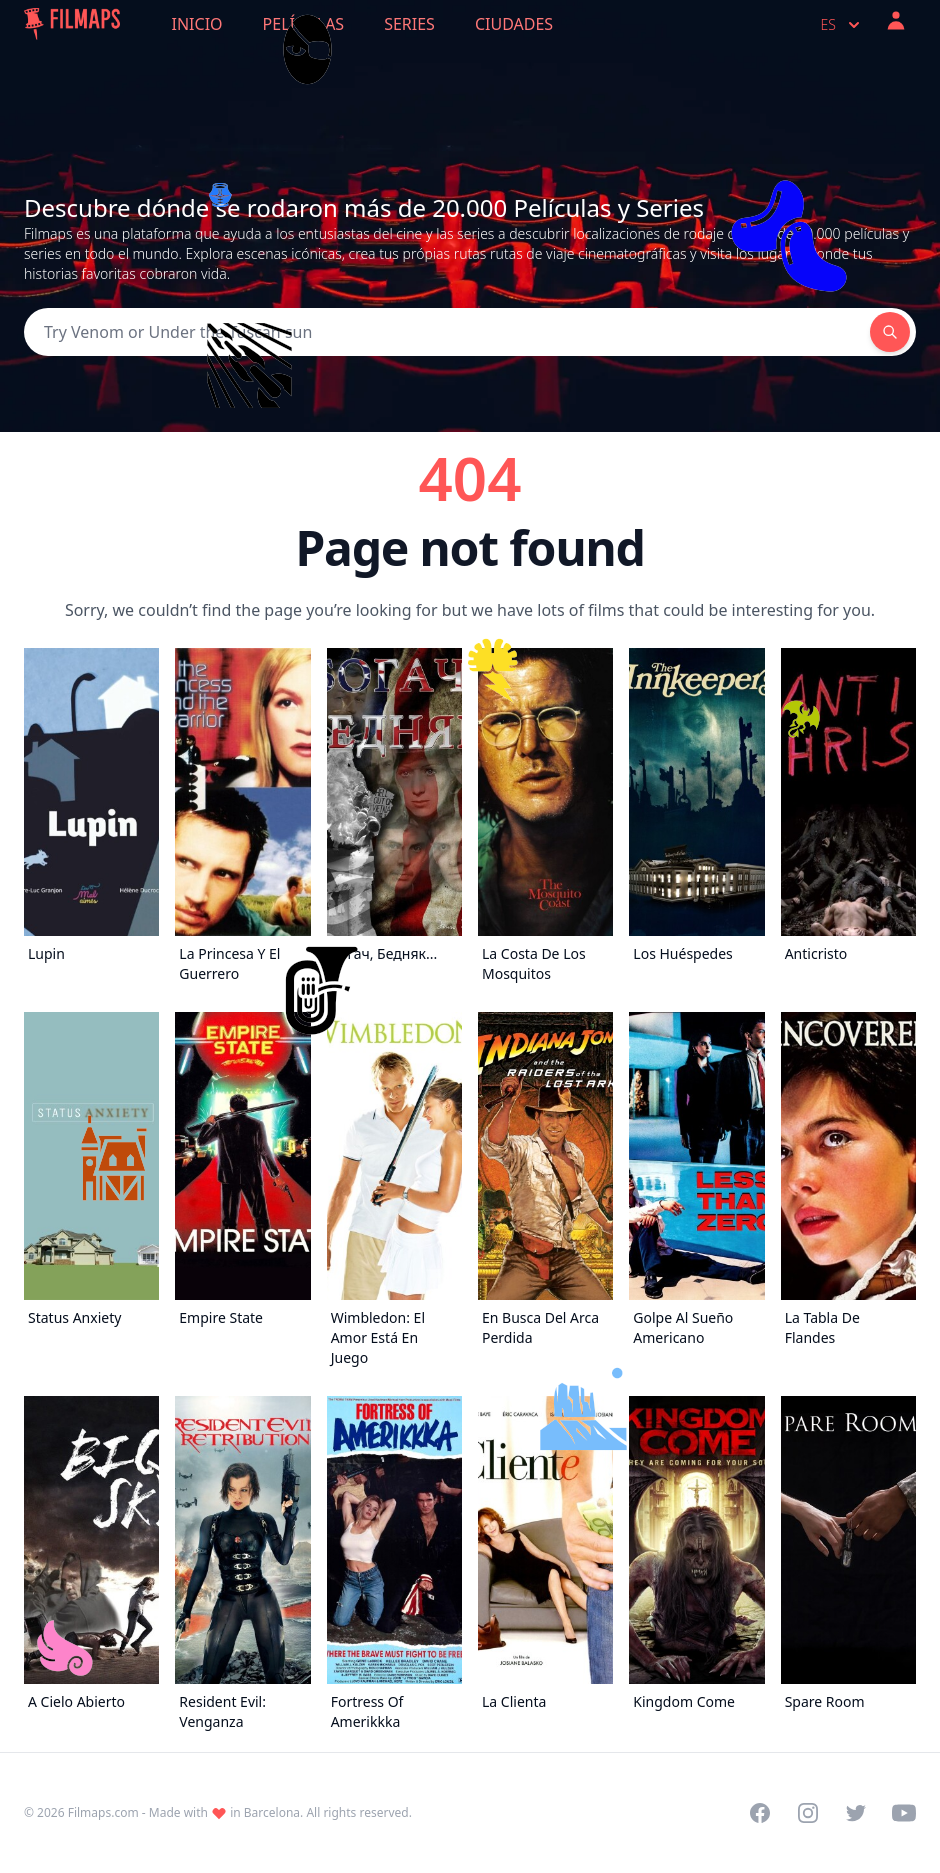 The width and height of the screenshot is (940, 1873). Describe the element at coordinates (583, 1406) in the screenshot. I see `navigate to Monument Valley game` at that location.